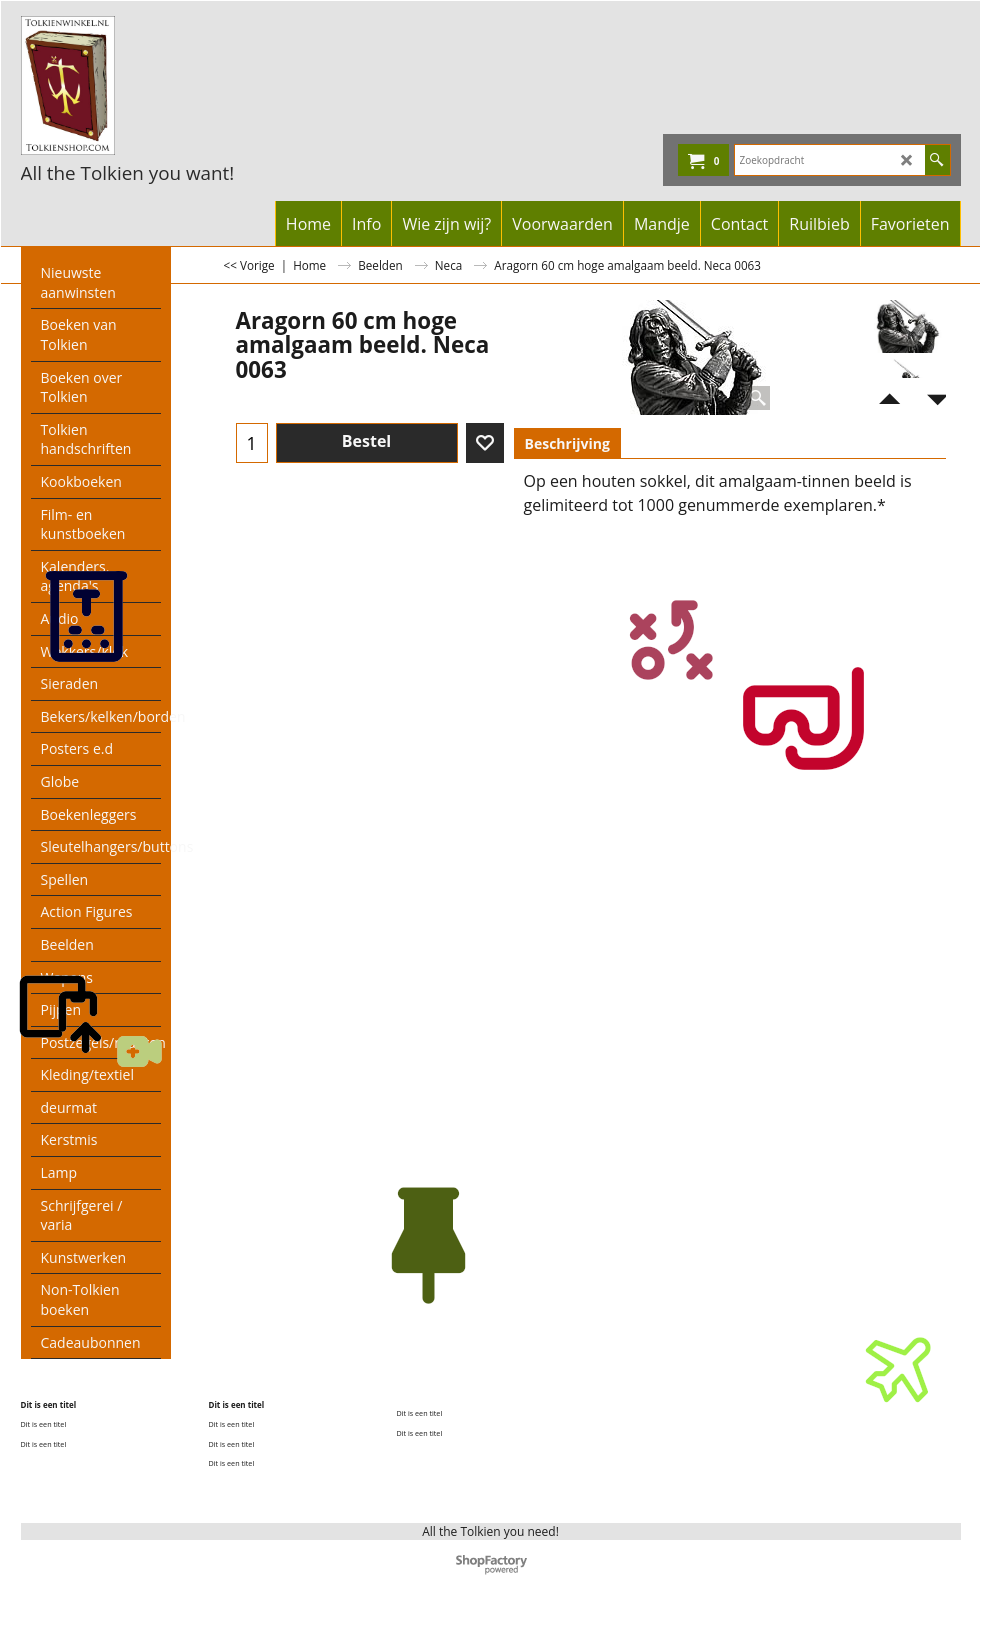  I want to click on start a new video recording, so click(139, 1051).